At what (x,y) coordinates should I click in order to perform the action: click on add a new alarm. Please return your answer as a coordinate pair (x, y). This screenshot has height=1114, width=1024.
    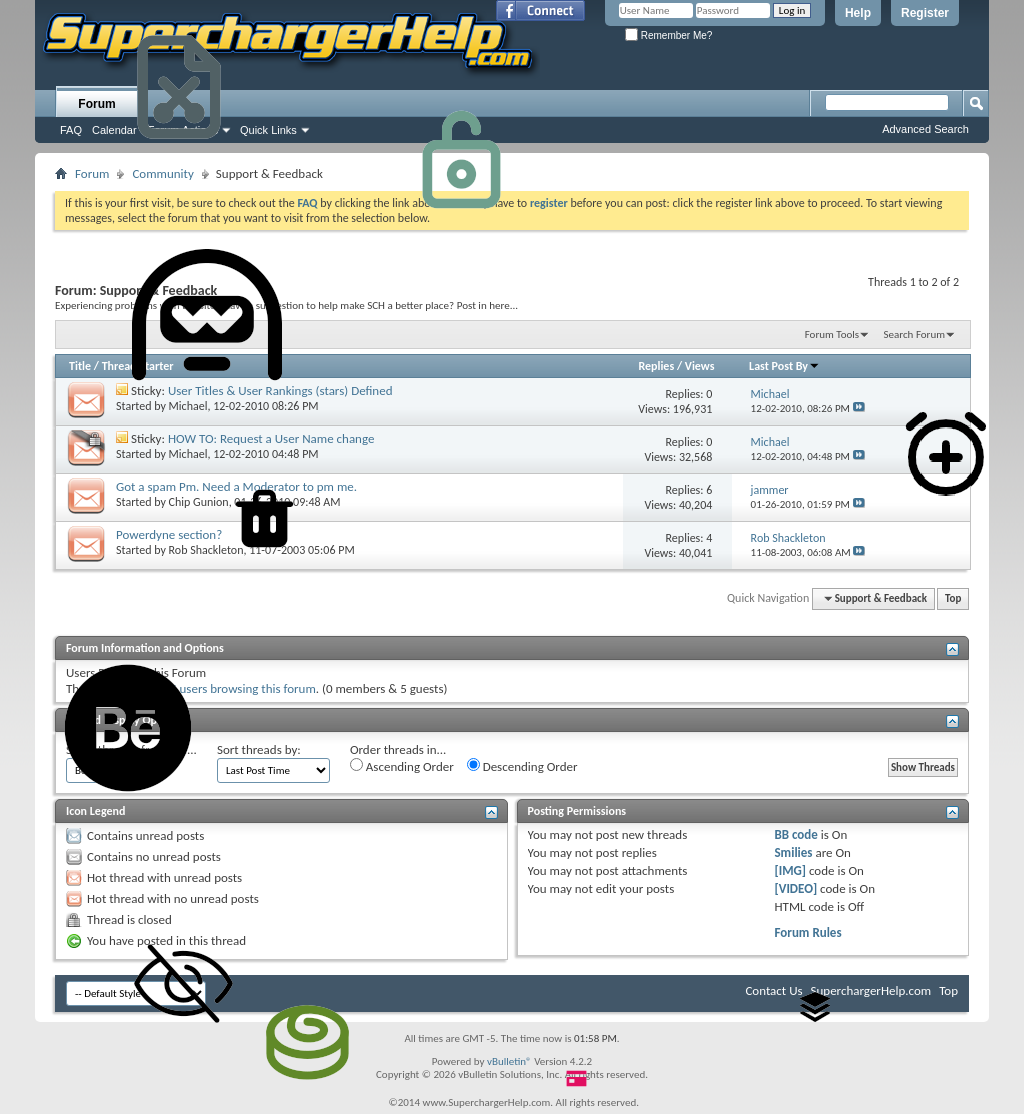
    Looking at the image, I should click on (946, 453).